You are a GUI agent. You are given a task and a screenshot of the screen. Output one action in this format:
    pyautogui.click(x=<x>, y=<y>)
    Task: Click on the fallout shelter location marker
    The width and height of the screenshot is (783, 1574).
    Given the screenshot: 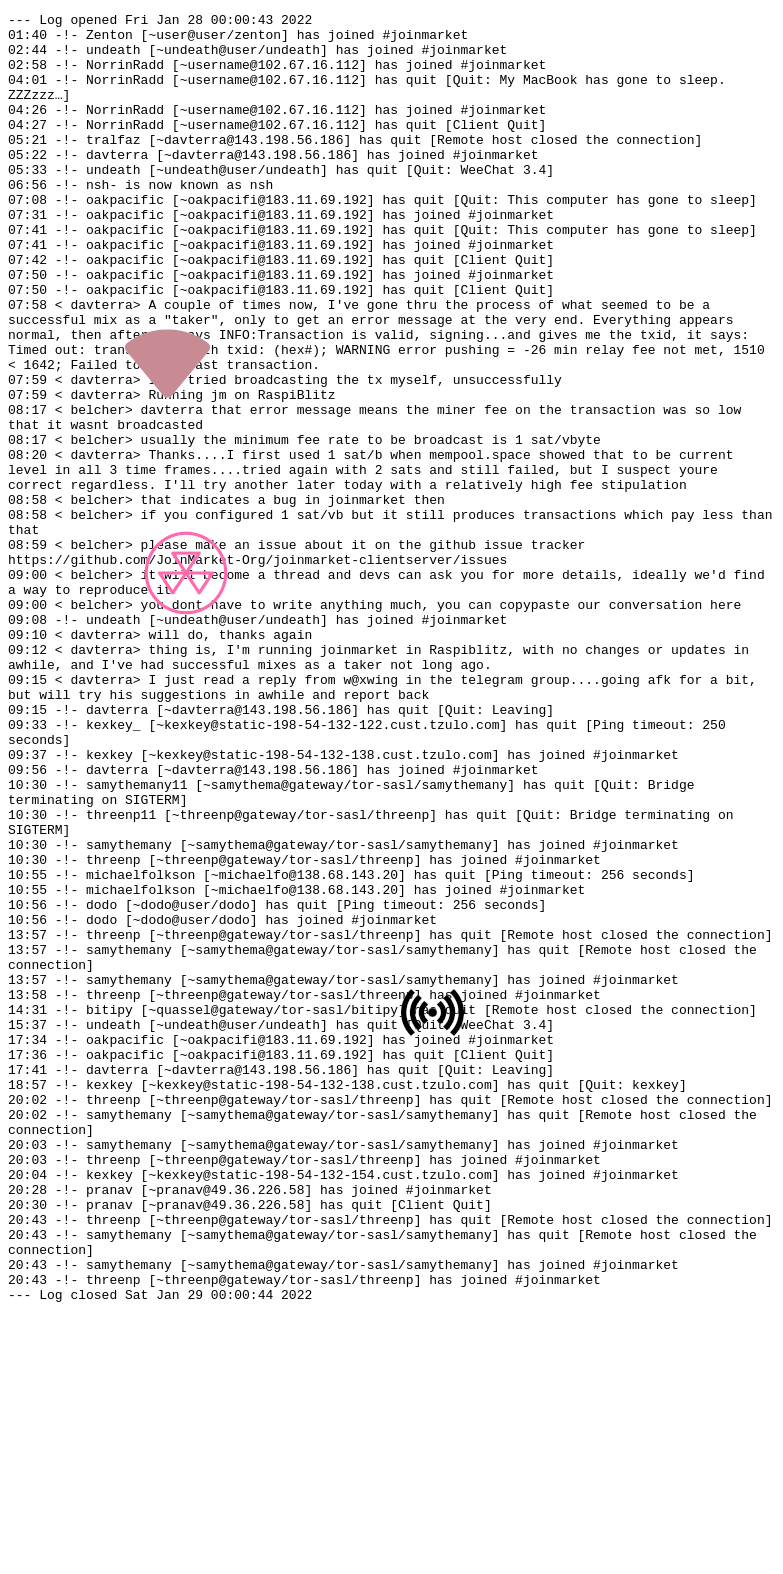 What is the action you would take?
    pyautogui.click(x=186, y=573)
    